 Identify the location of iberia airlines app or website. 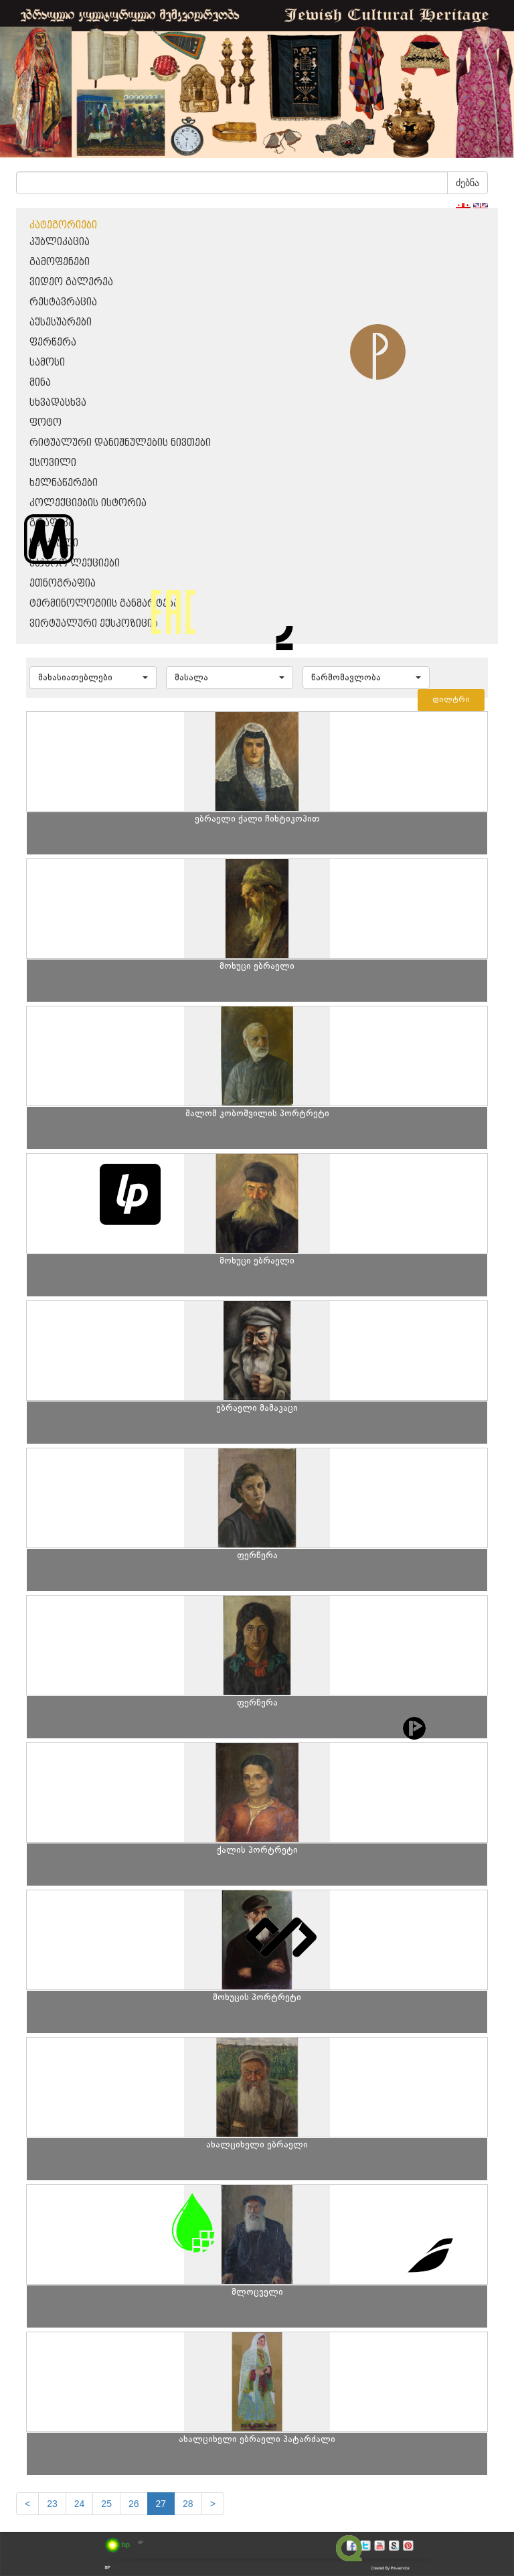
(430, 2255).